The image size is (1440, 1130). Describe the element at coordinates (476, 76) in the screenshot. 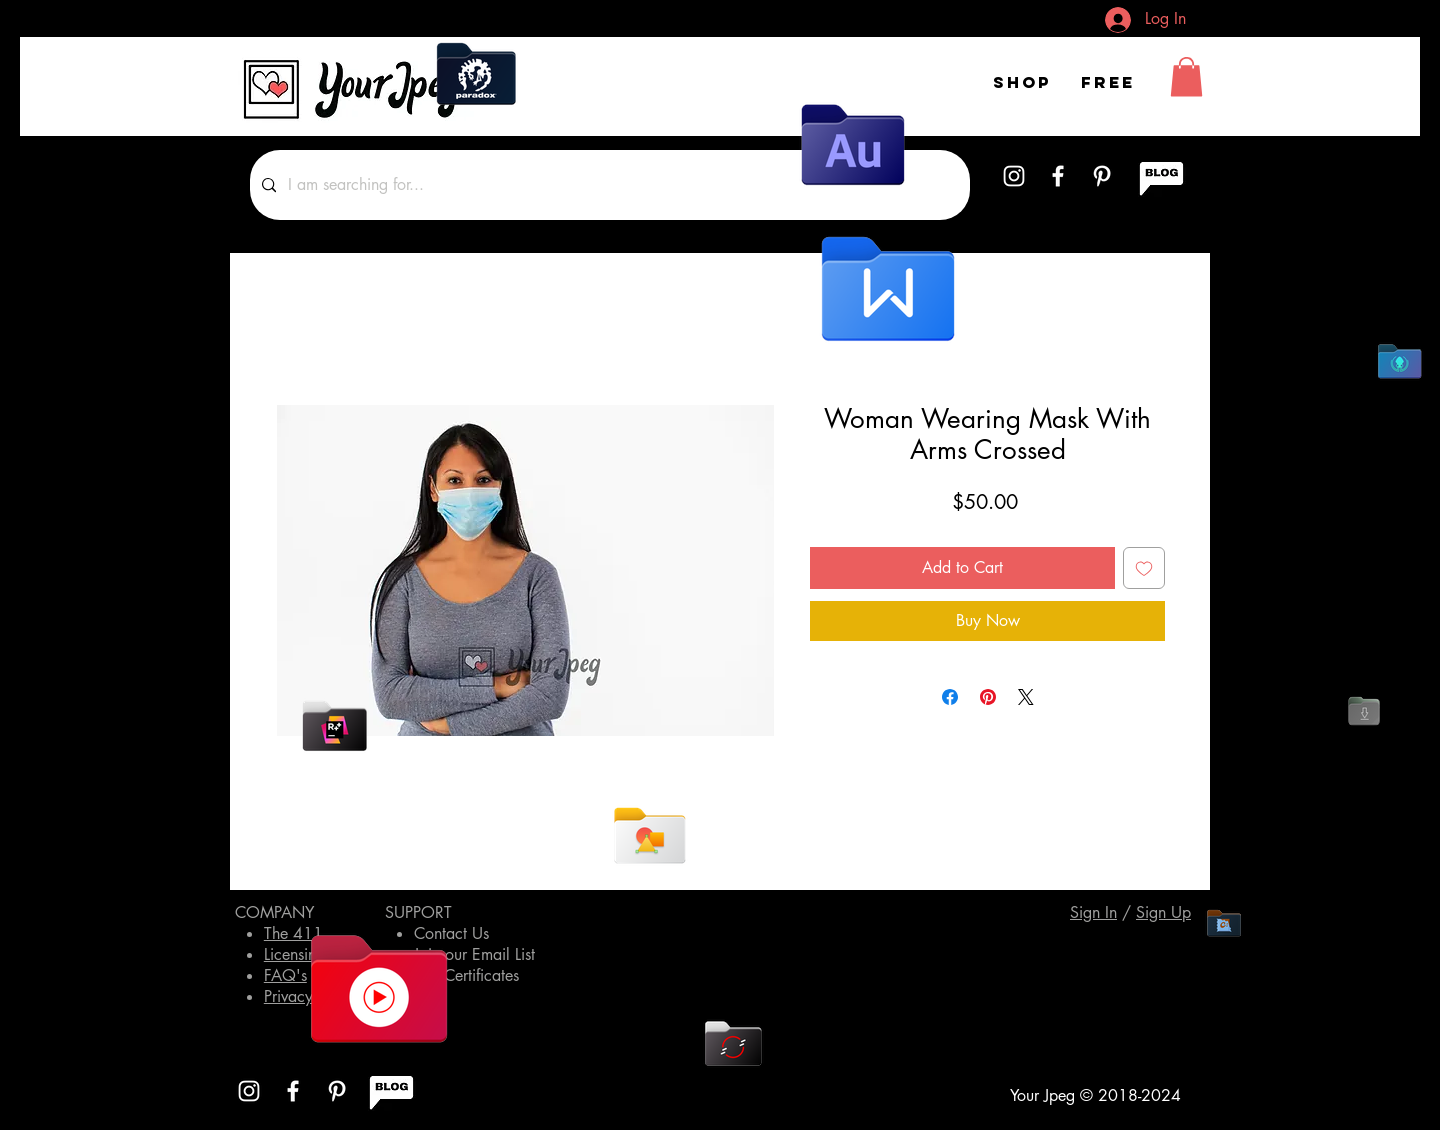

I see `open paradox interactive game files folder` at that location.